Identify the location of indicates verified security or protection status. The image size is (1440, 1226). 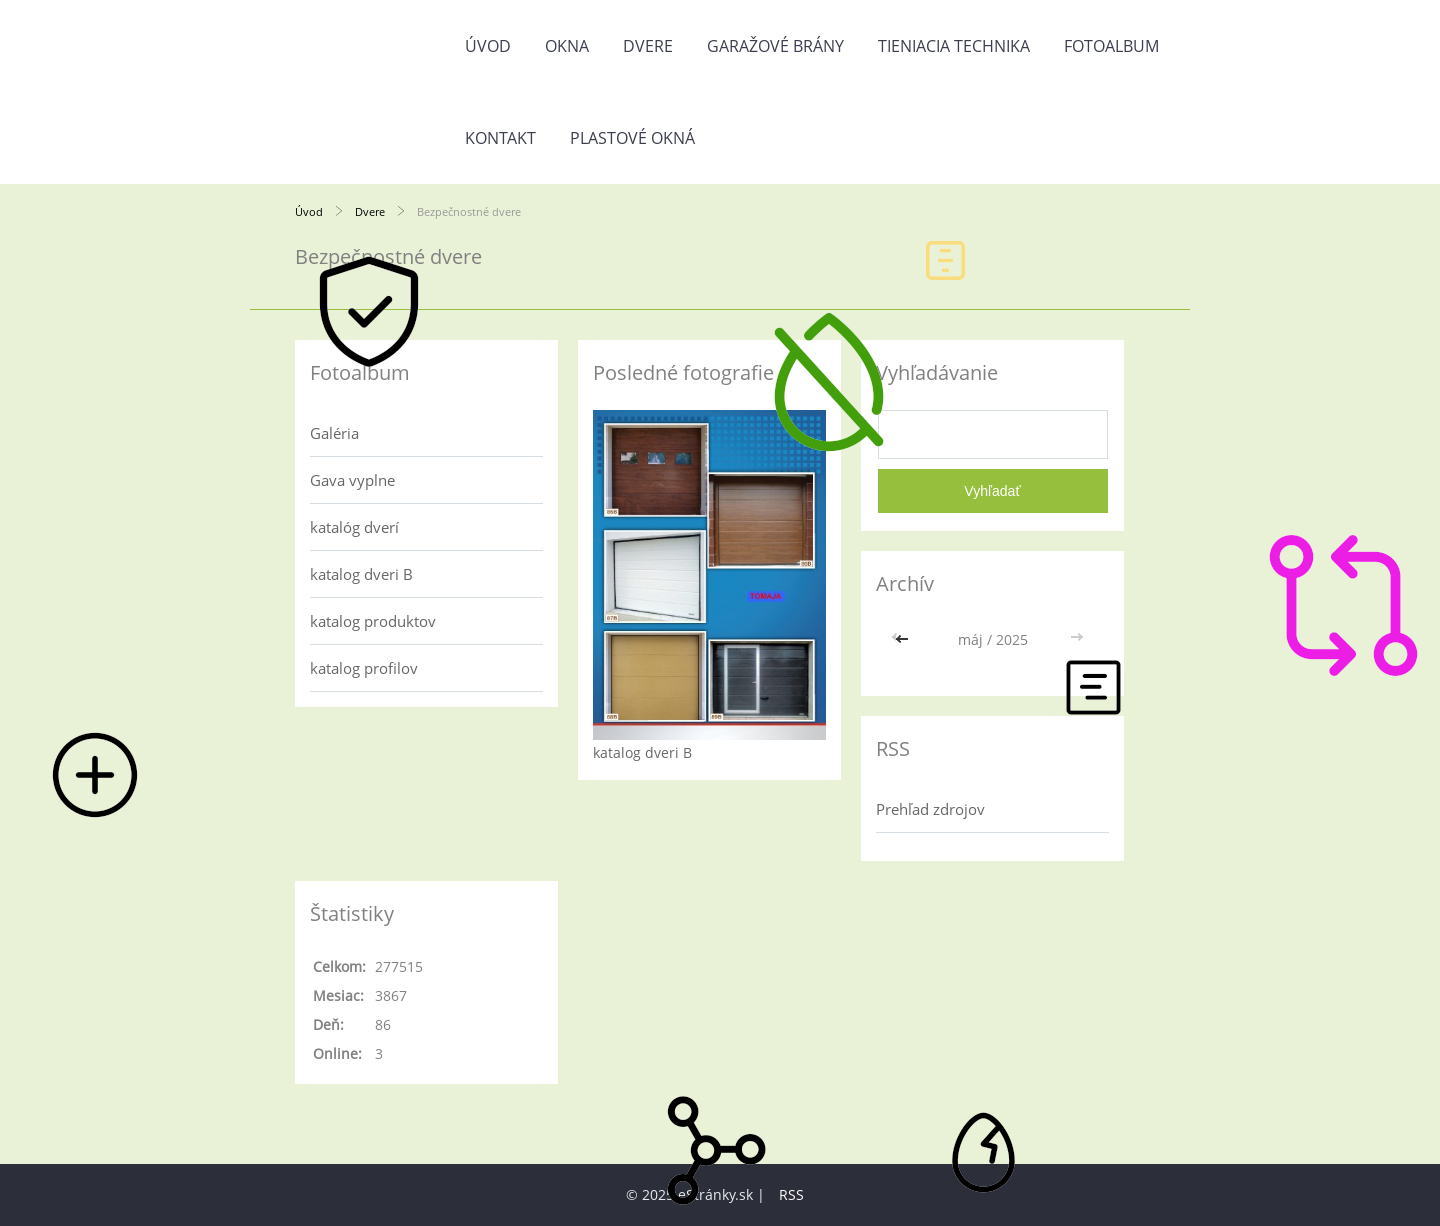
(369, 313).